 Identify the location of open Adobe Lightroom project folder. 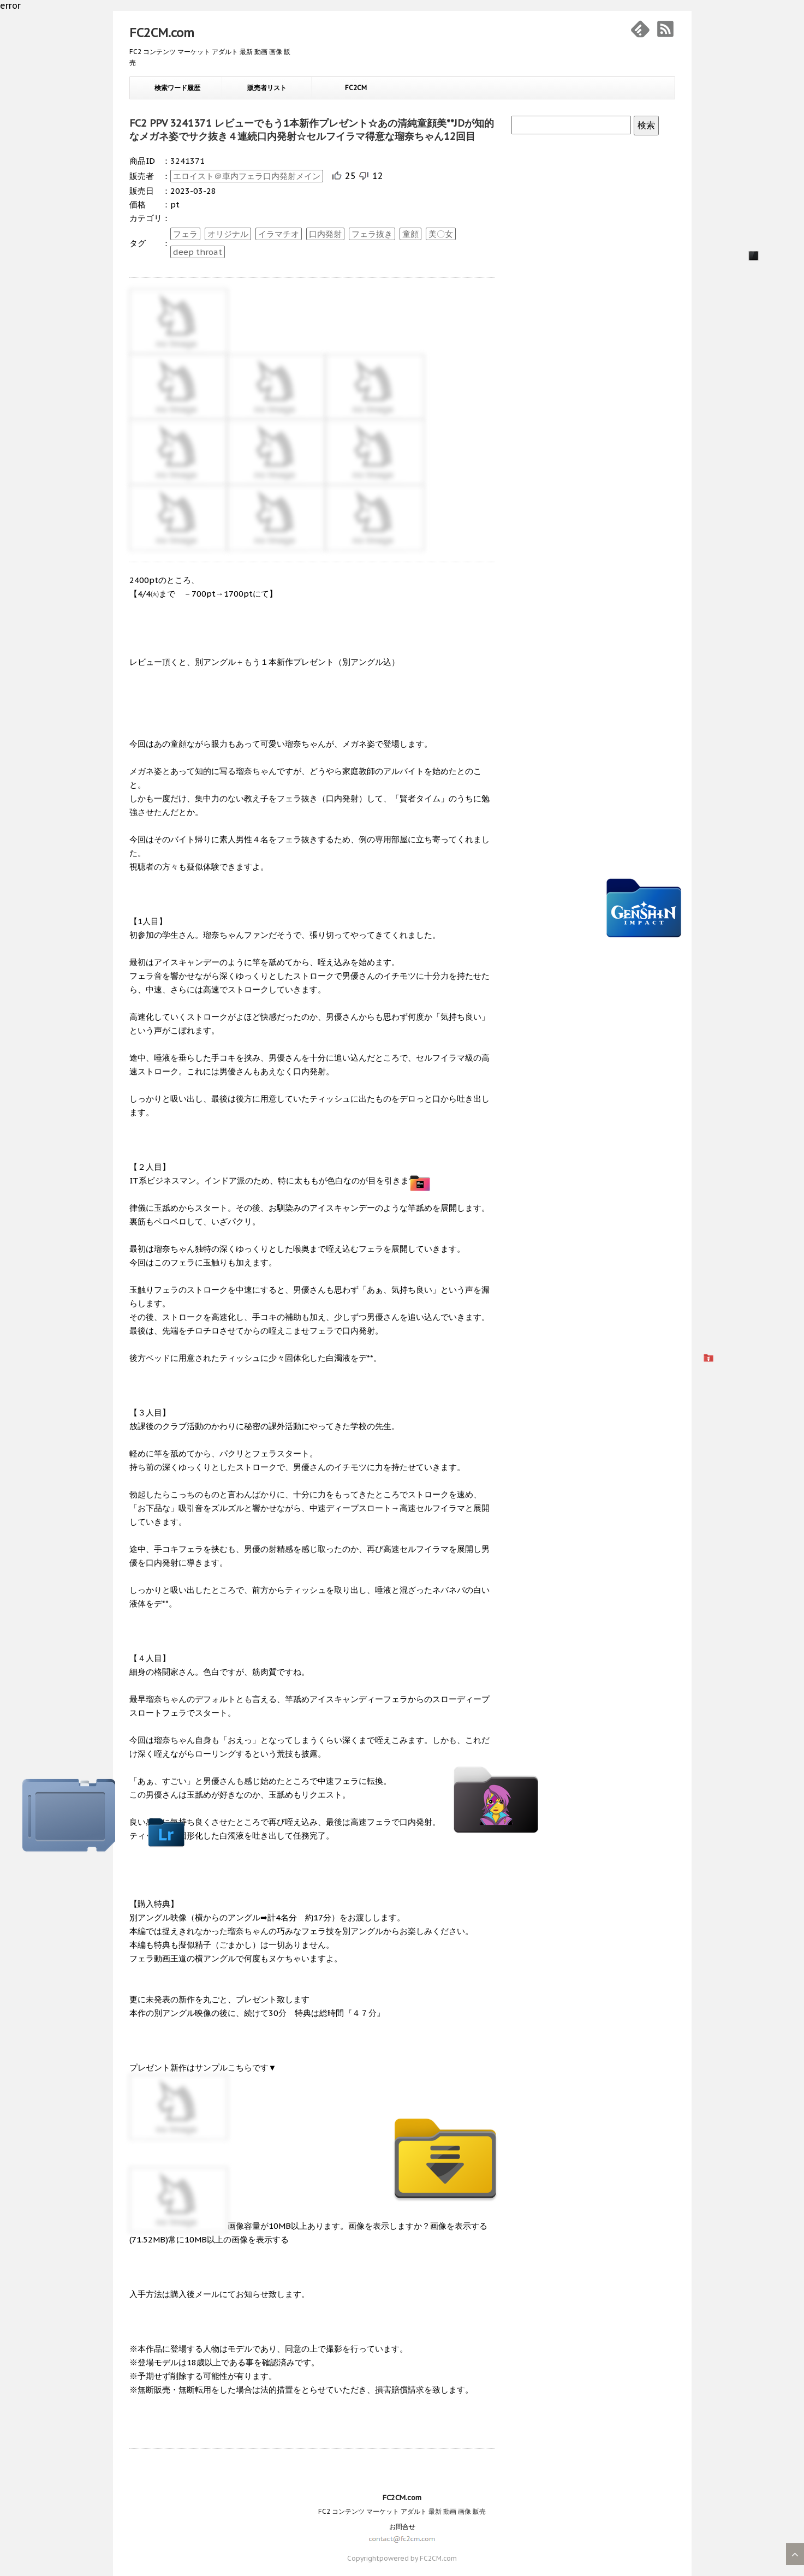
(166, 1833).